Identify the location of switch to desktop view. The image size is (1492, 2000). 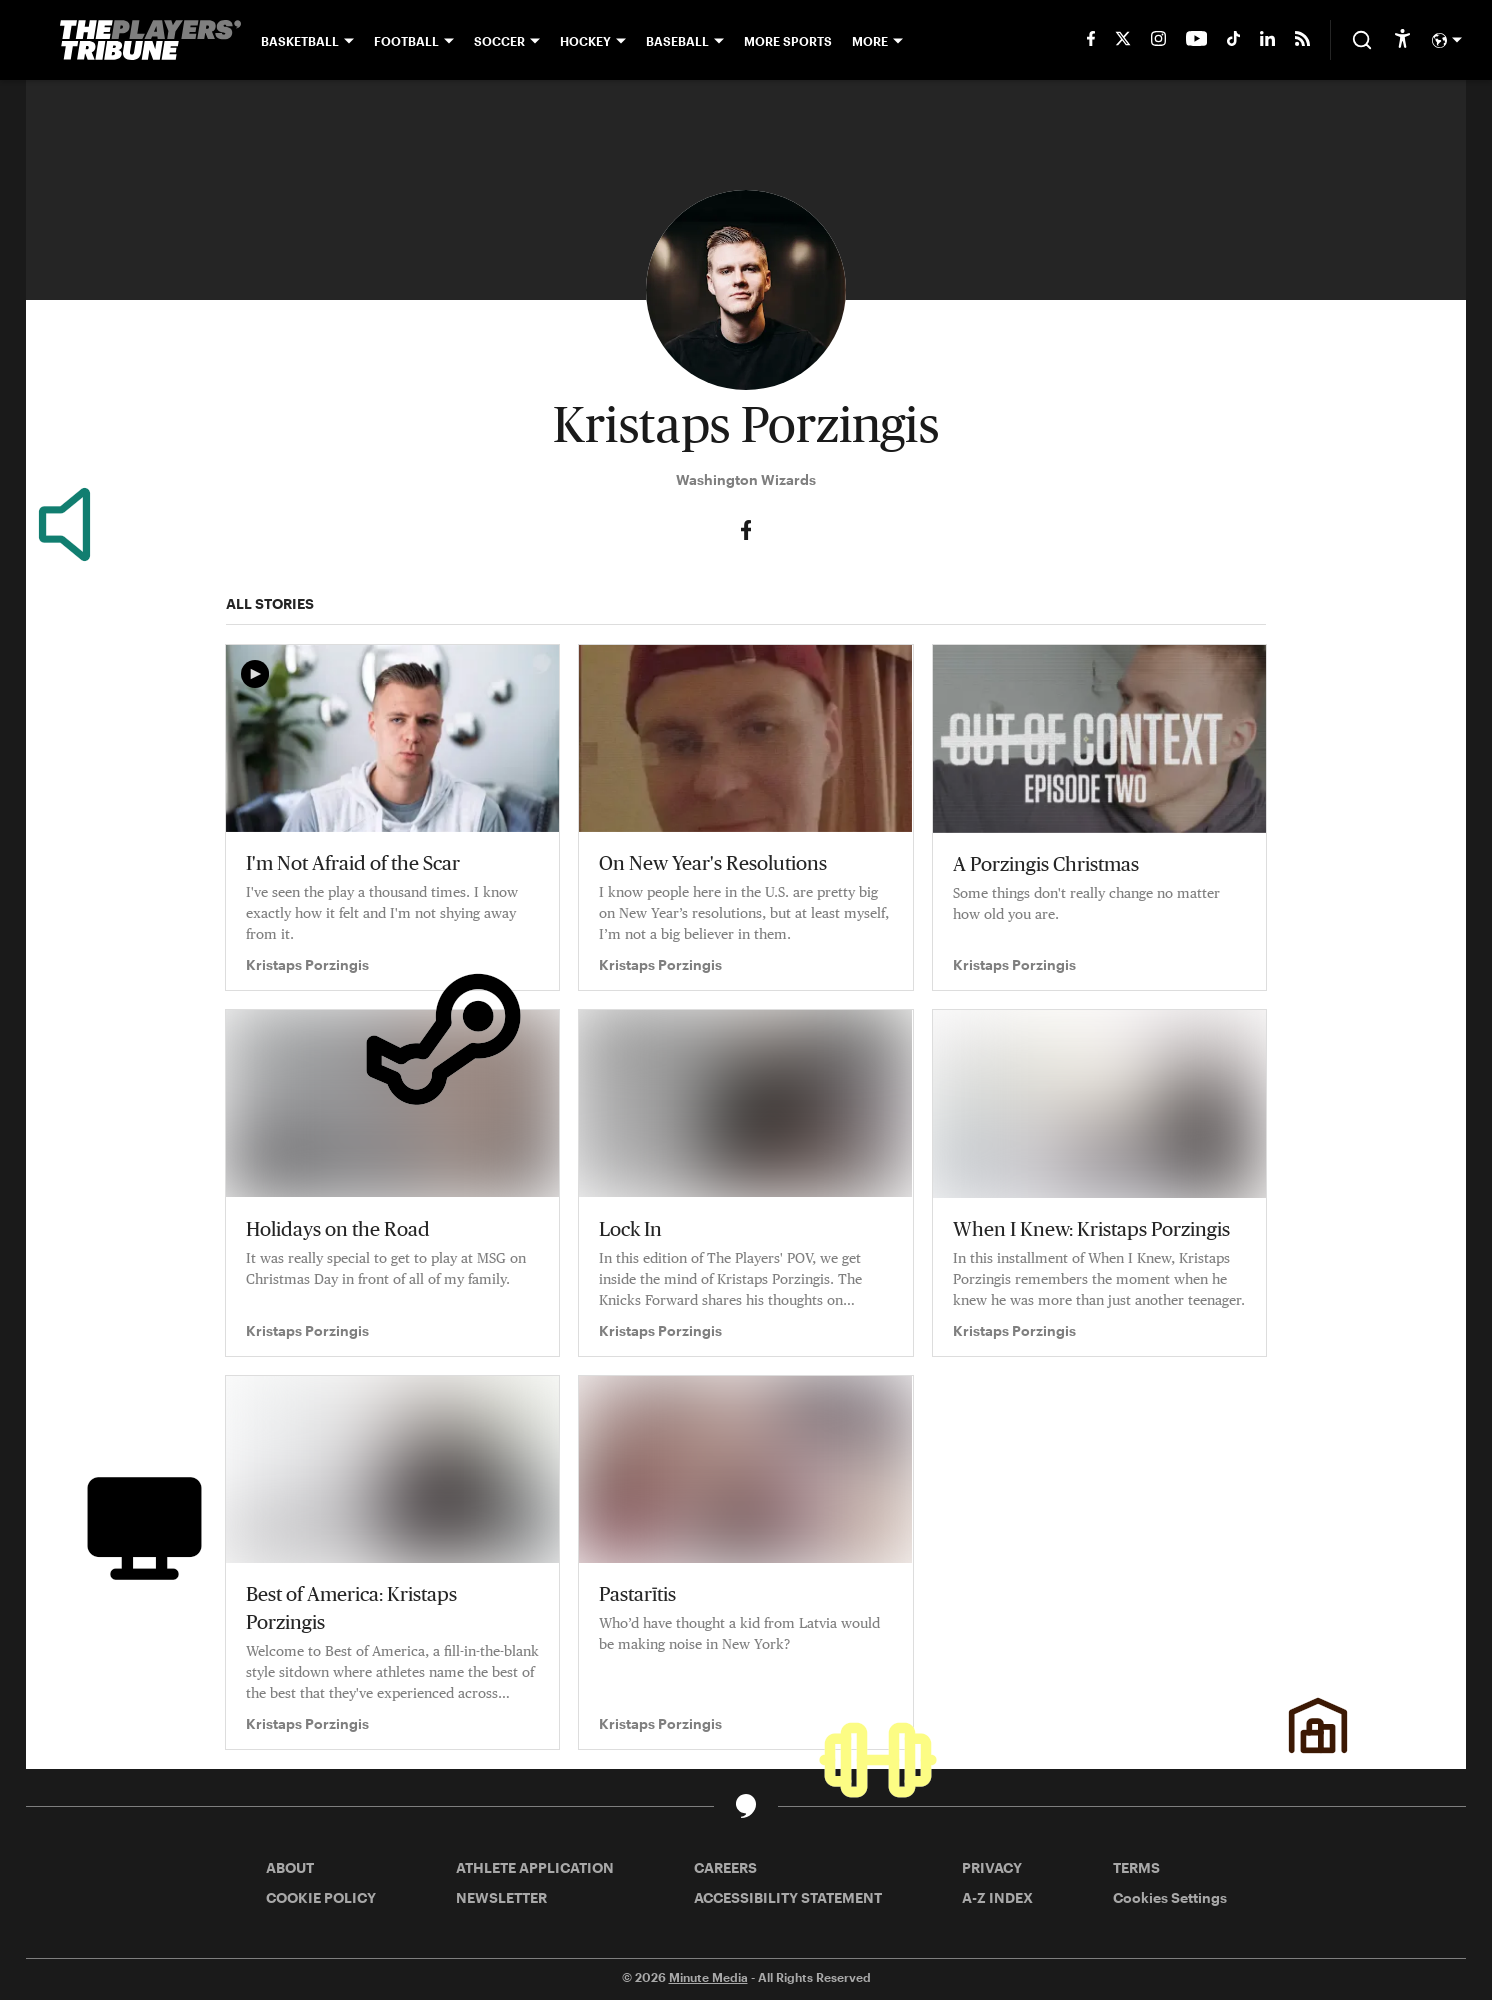
(144, 1528).